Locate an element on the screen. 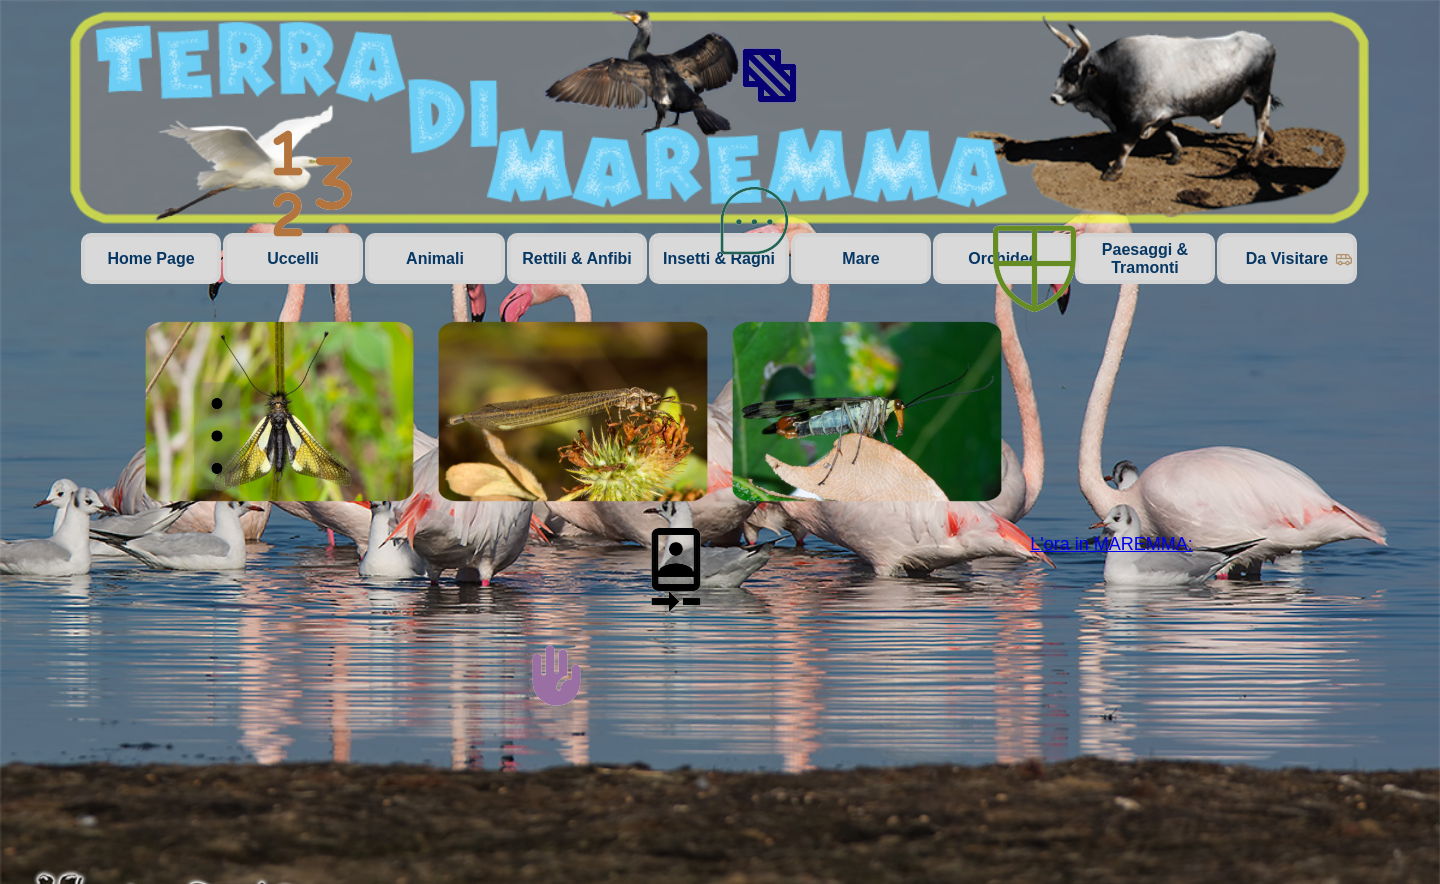 This screenshot has height=884, width=1440. stop or halt an action is located at coordinates (556, 675).